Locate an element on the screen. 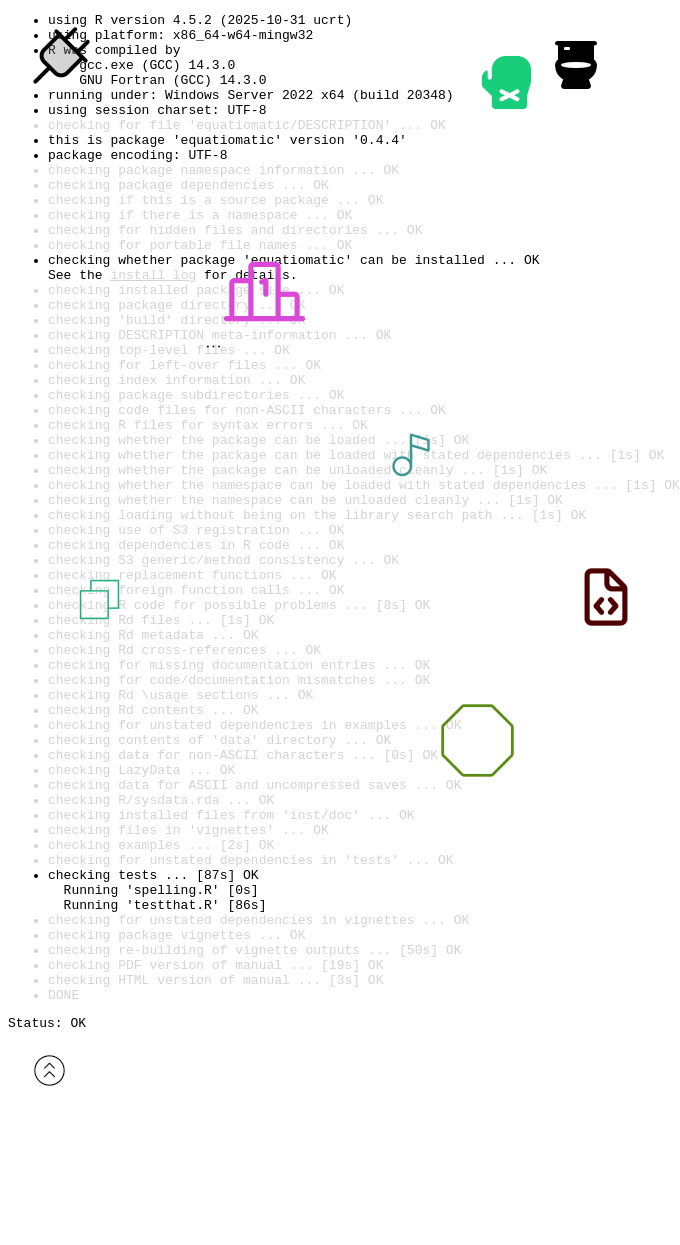 The width and height of the screenshot is (680, 1245). access music or audio player is located at coordinates (411, 454).